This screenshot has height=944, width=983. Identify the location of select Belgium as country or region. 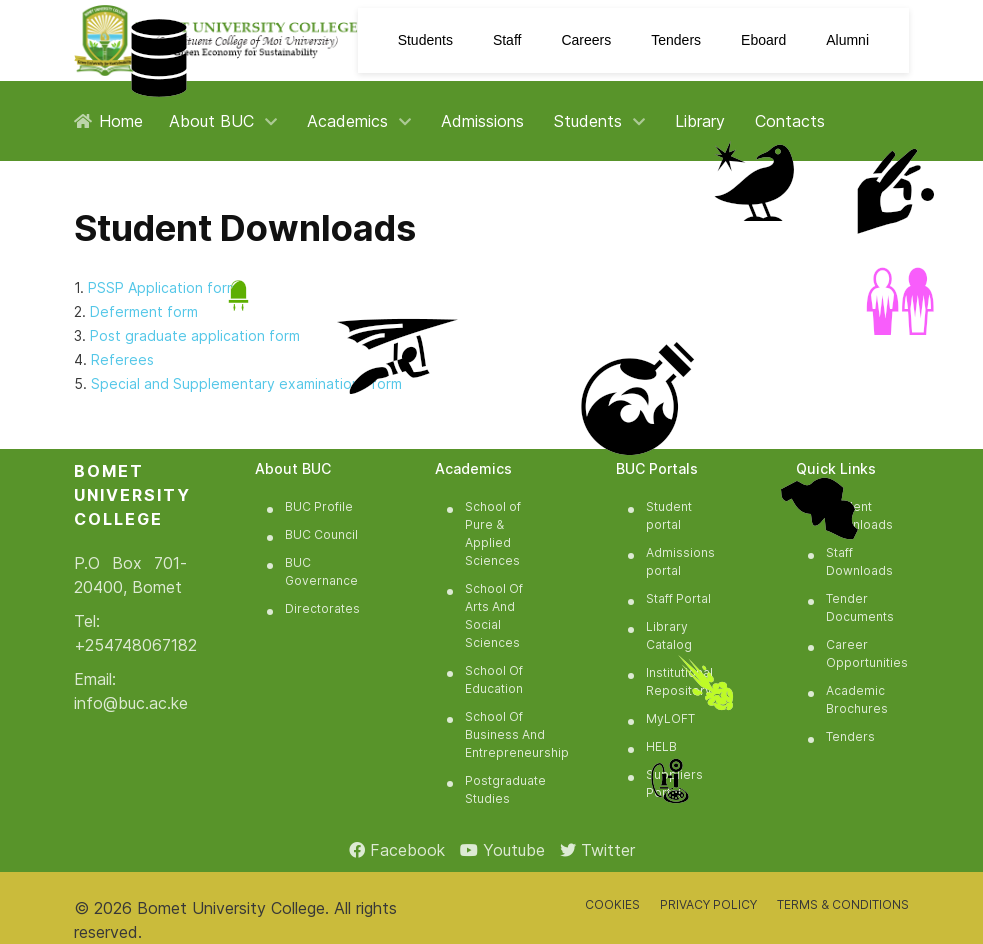
(819, 508).